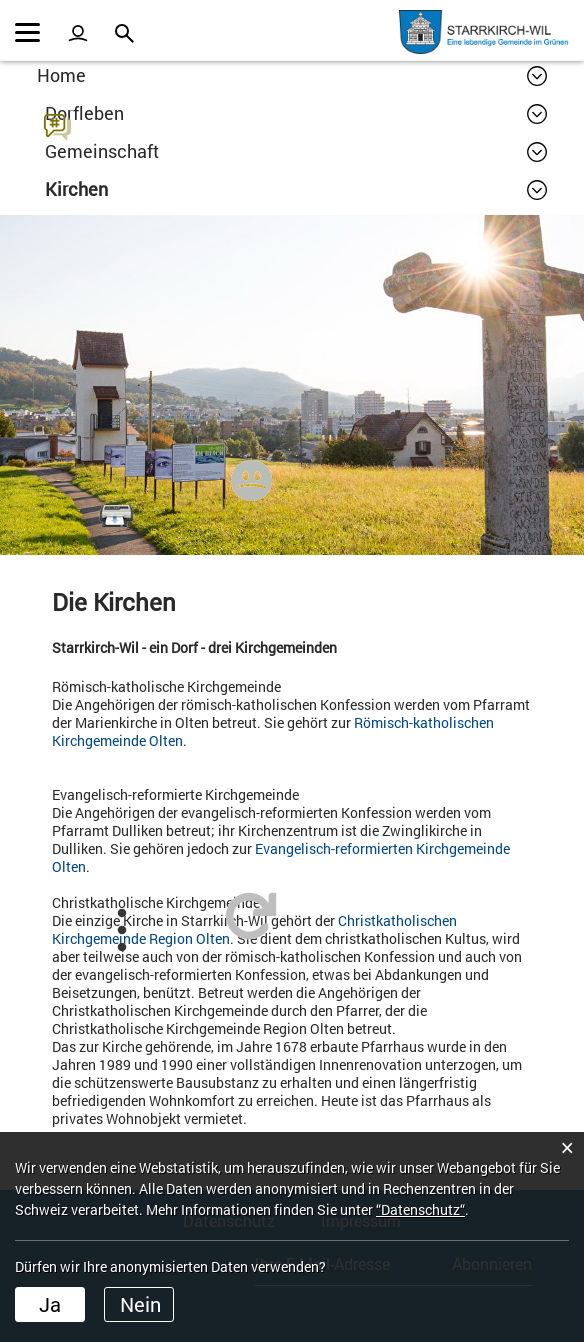  Describe the element at coordinates (116, 515) in the screenshot. I see `indicates a document is currently printing` at that location.